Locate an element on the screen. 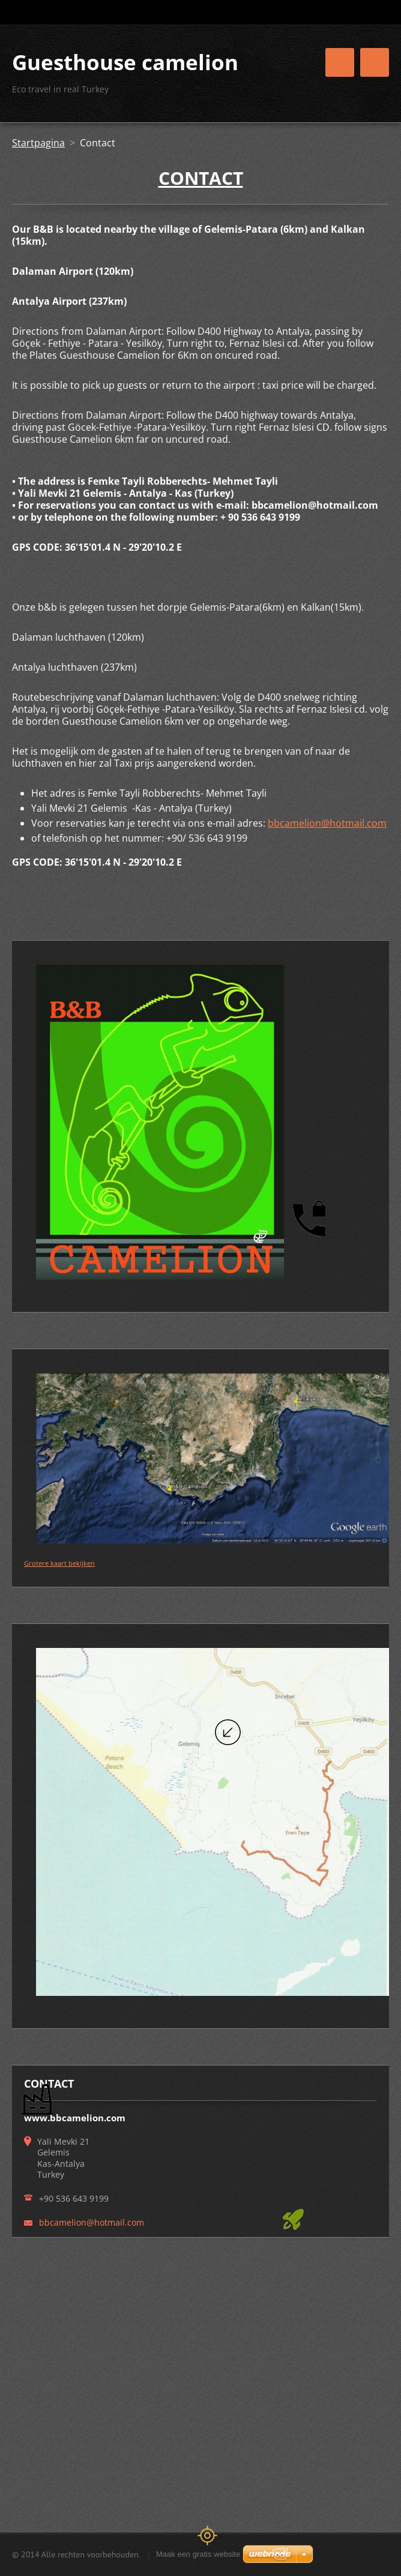 This screenshot has width=401, height=2576. indicates seafood or shellfish menu category is located at coordinates (261, 1236).